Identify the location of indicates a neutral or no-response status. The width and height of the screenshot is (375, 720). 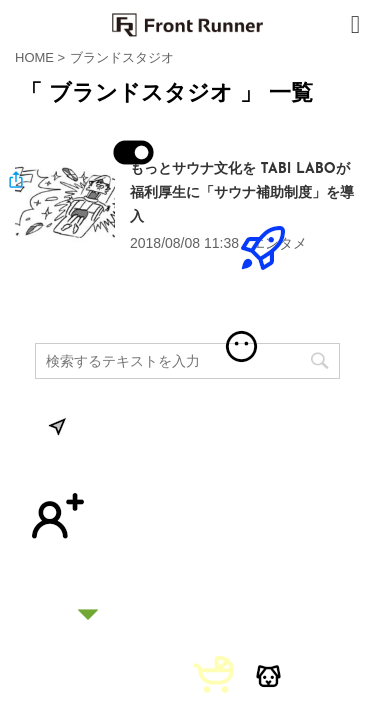
(241, 346).